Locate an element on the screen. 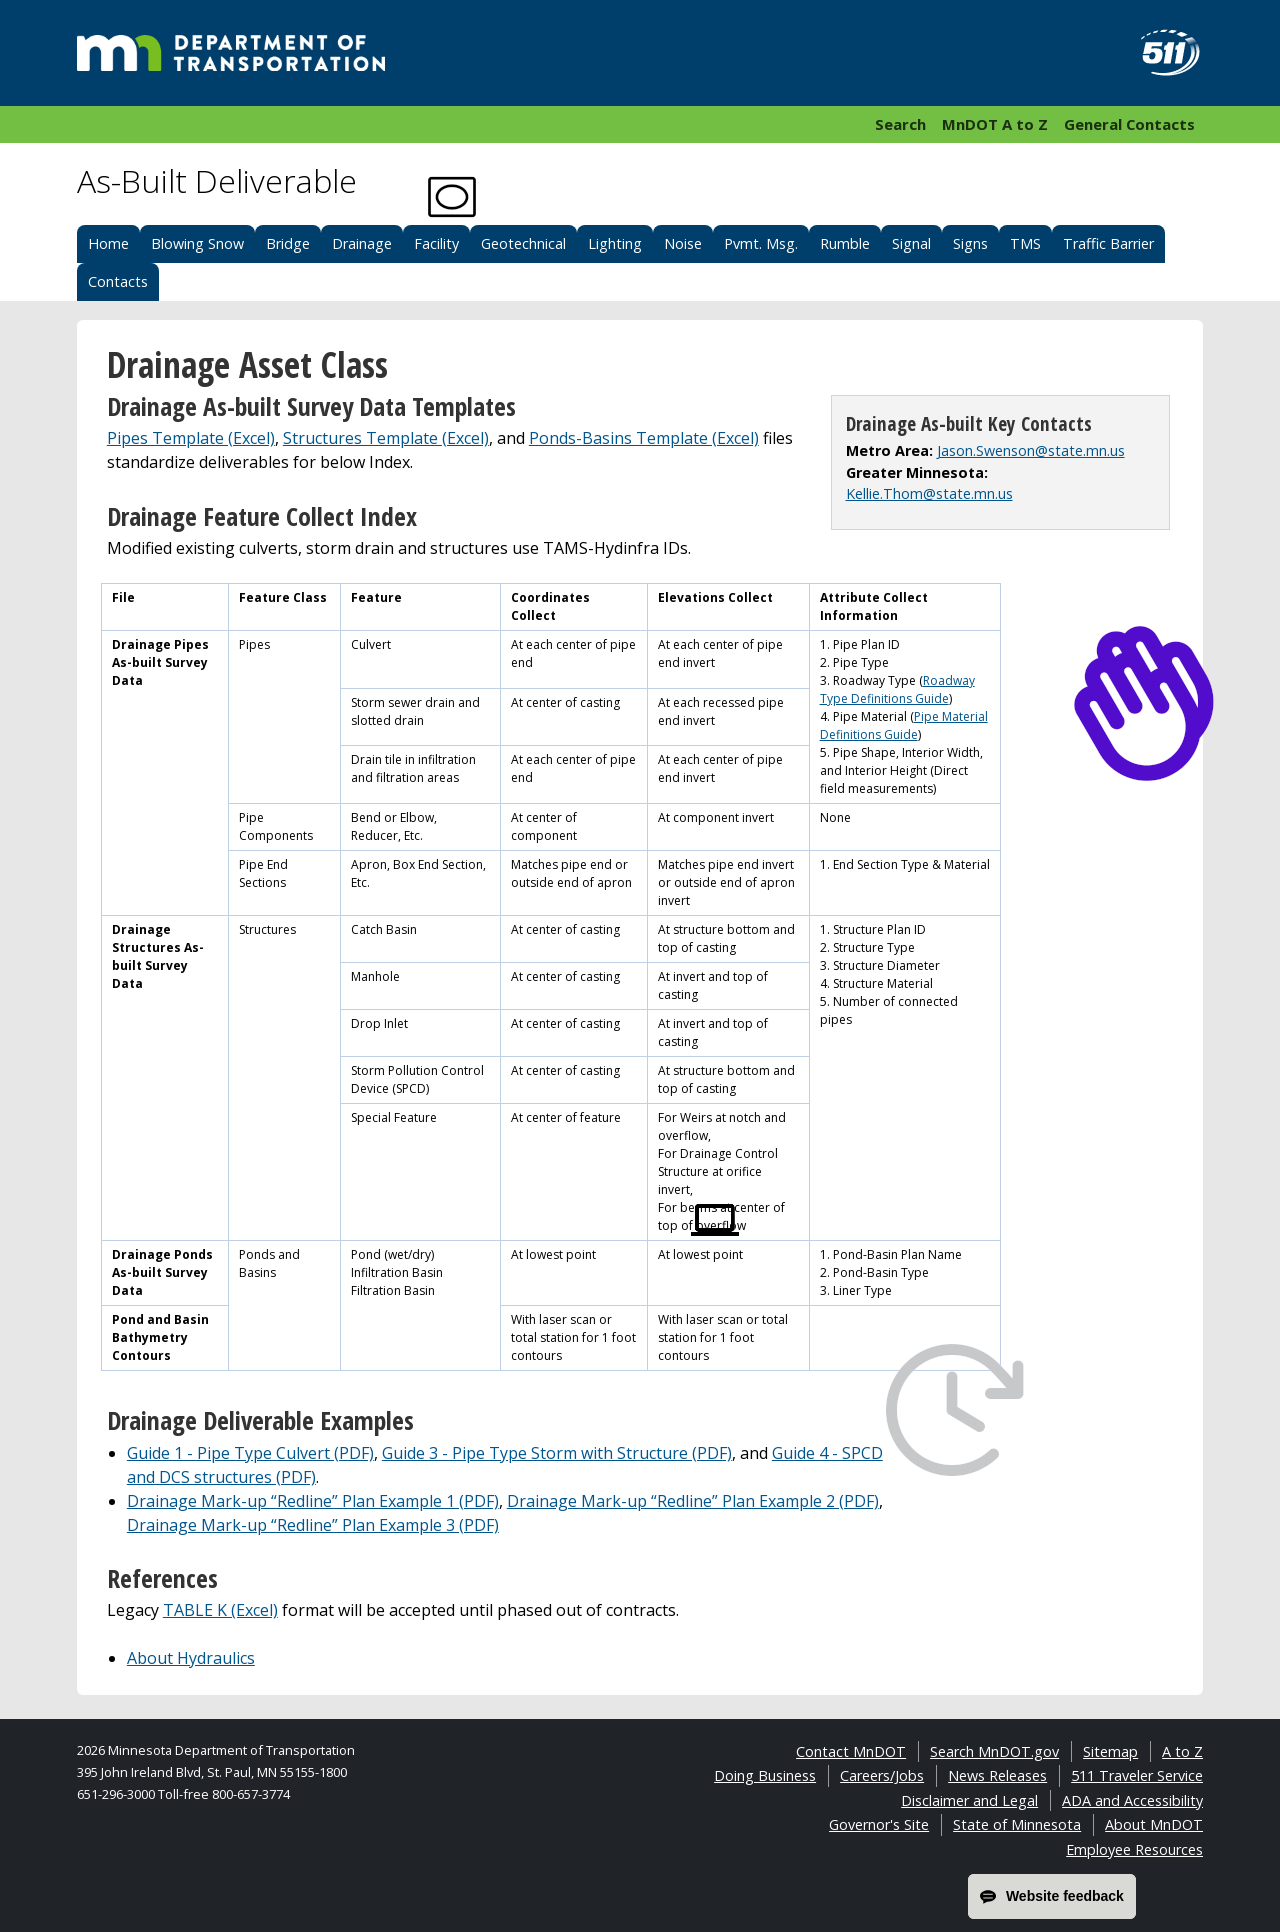 This screenshot has height=1932, width=1280. give applause or show appreciation is located at coordinates (1146, 703).